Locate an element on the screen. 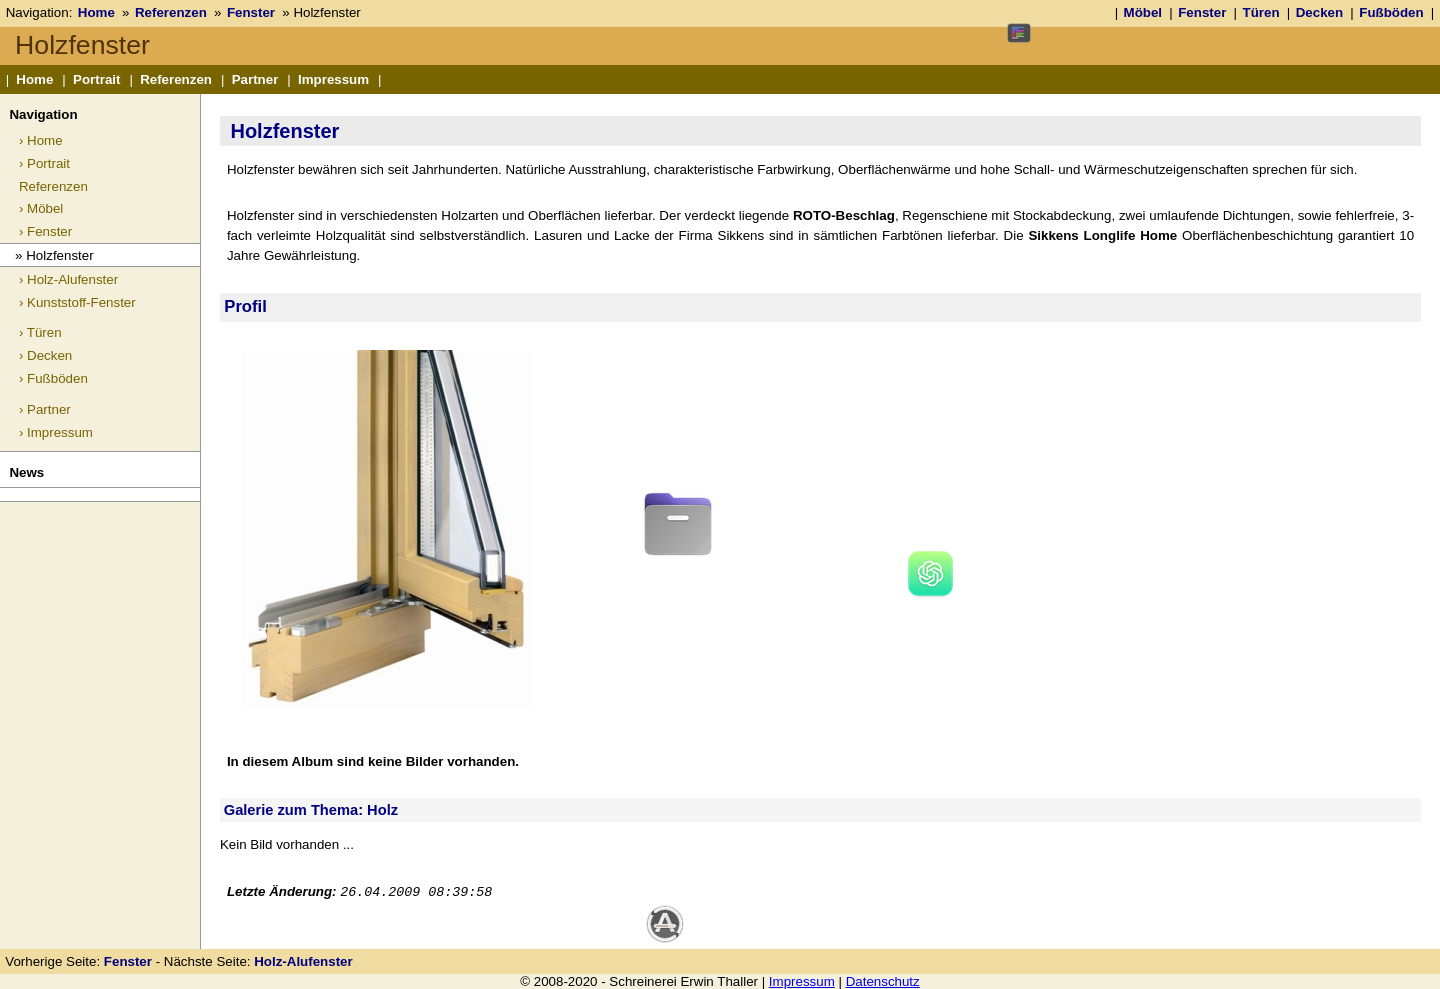  open software development tools is located at coordinates (1019, 33).